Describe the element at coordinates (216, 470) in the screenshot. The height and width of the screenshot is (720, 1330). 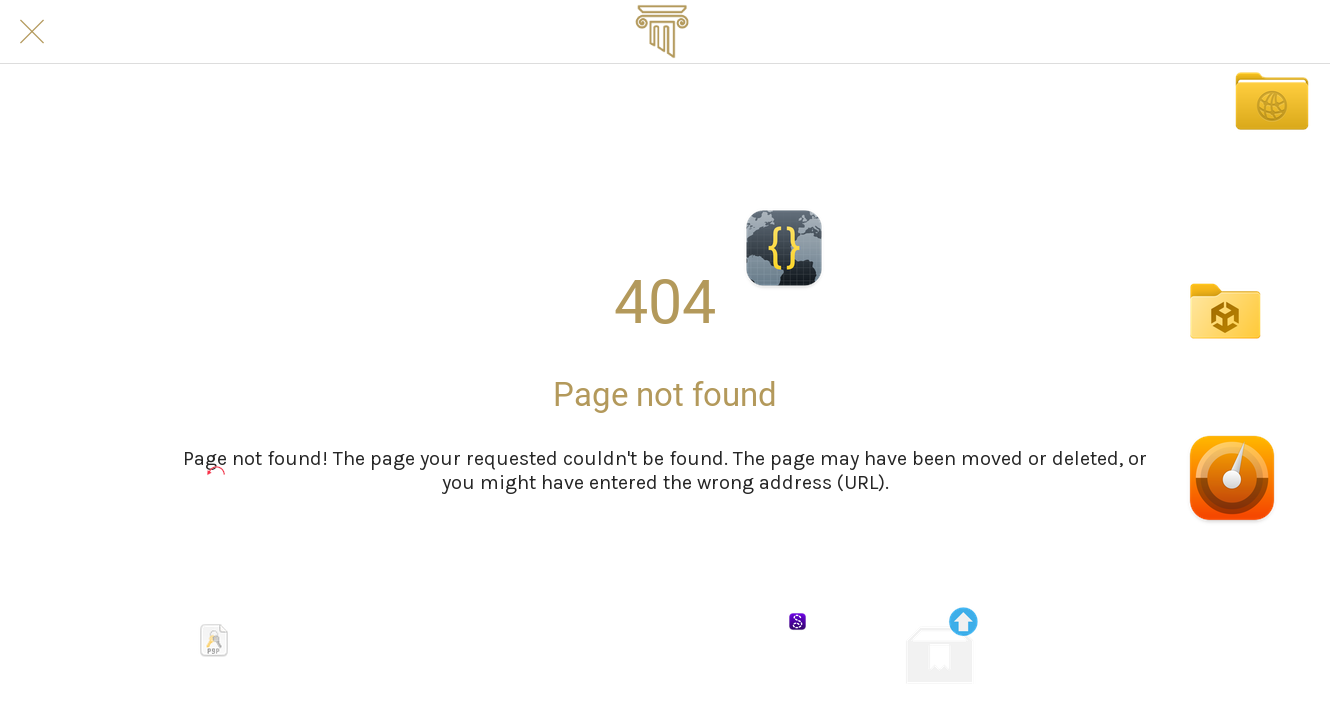
I see `undo the last action` at that location.